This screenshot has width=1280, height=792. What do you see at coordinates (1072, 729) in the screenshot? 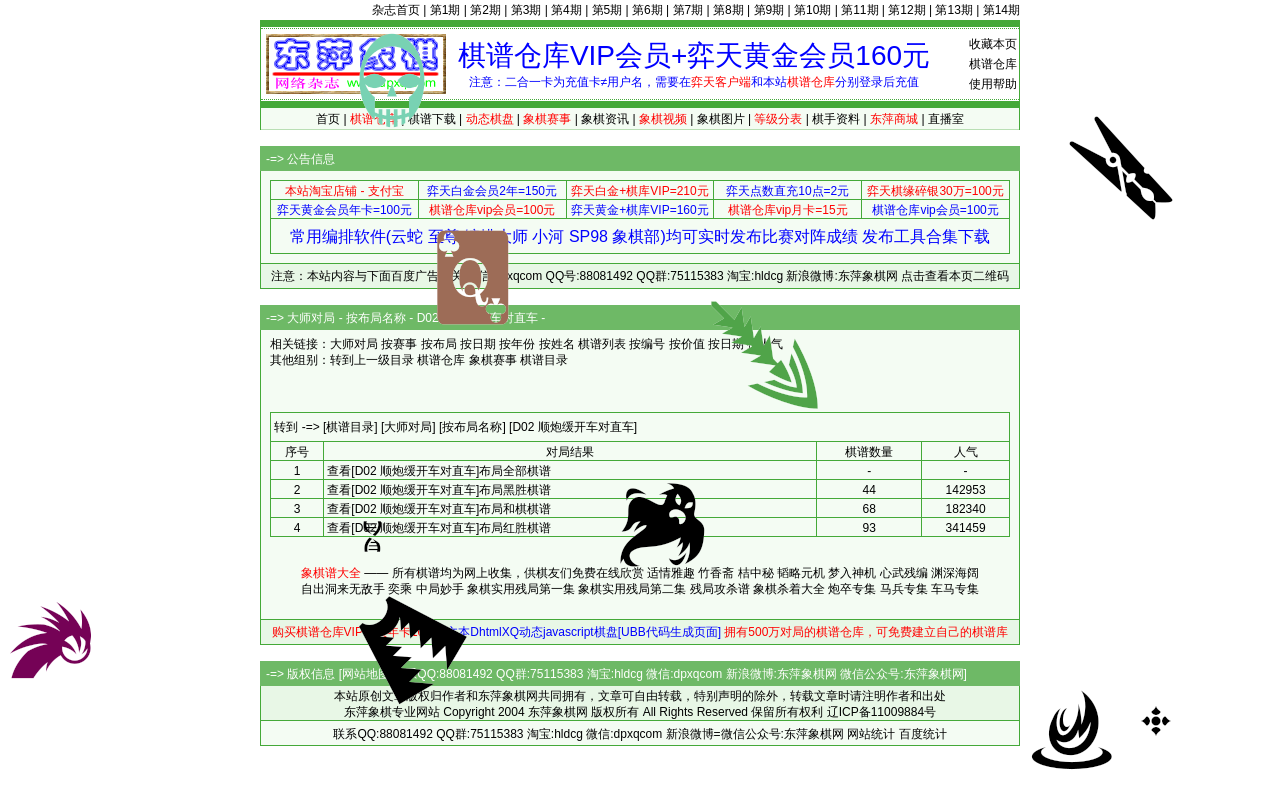
I see `indicates a fire hazard or danger zone` at bounding box center [1072, 729].